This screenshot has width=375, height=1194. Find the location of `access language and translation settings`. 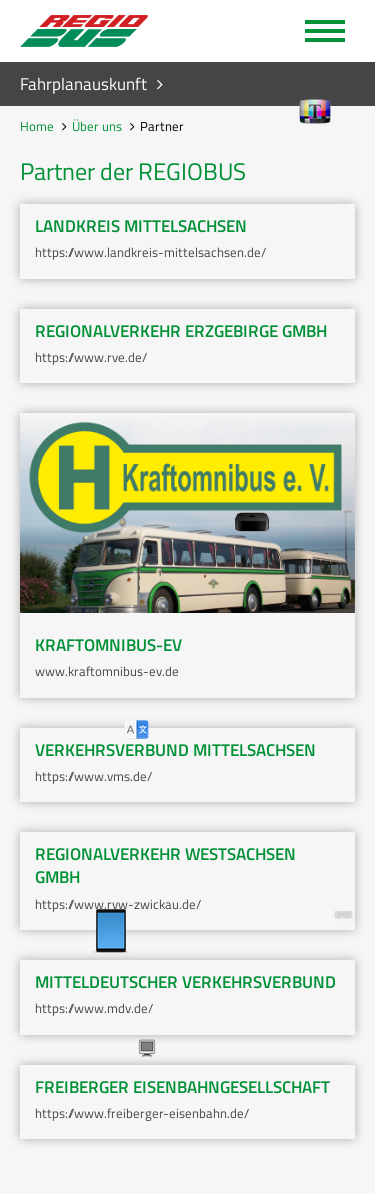

access language and translation settings is located at coordinates (136, 729).